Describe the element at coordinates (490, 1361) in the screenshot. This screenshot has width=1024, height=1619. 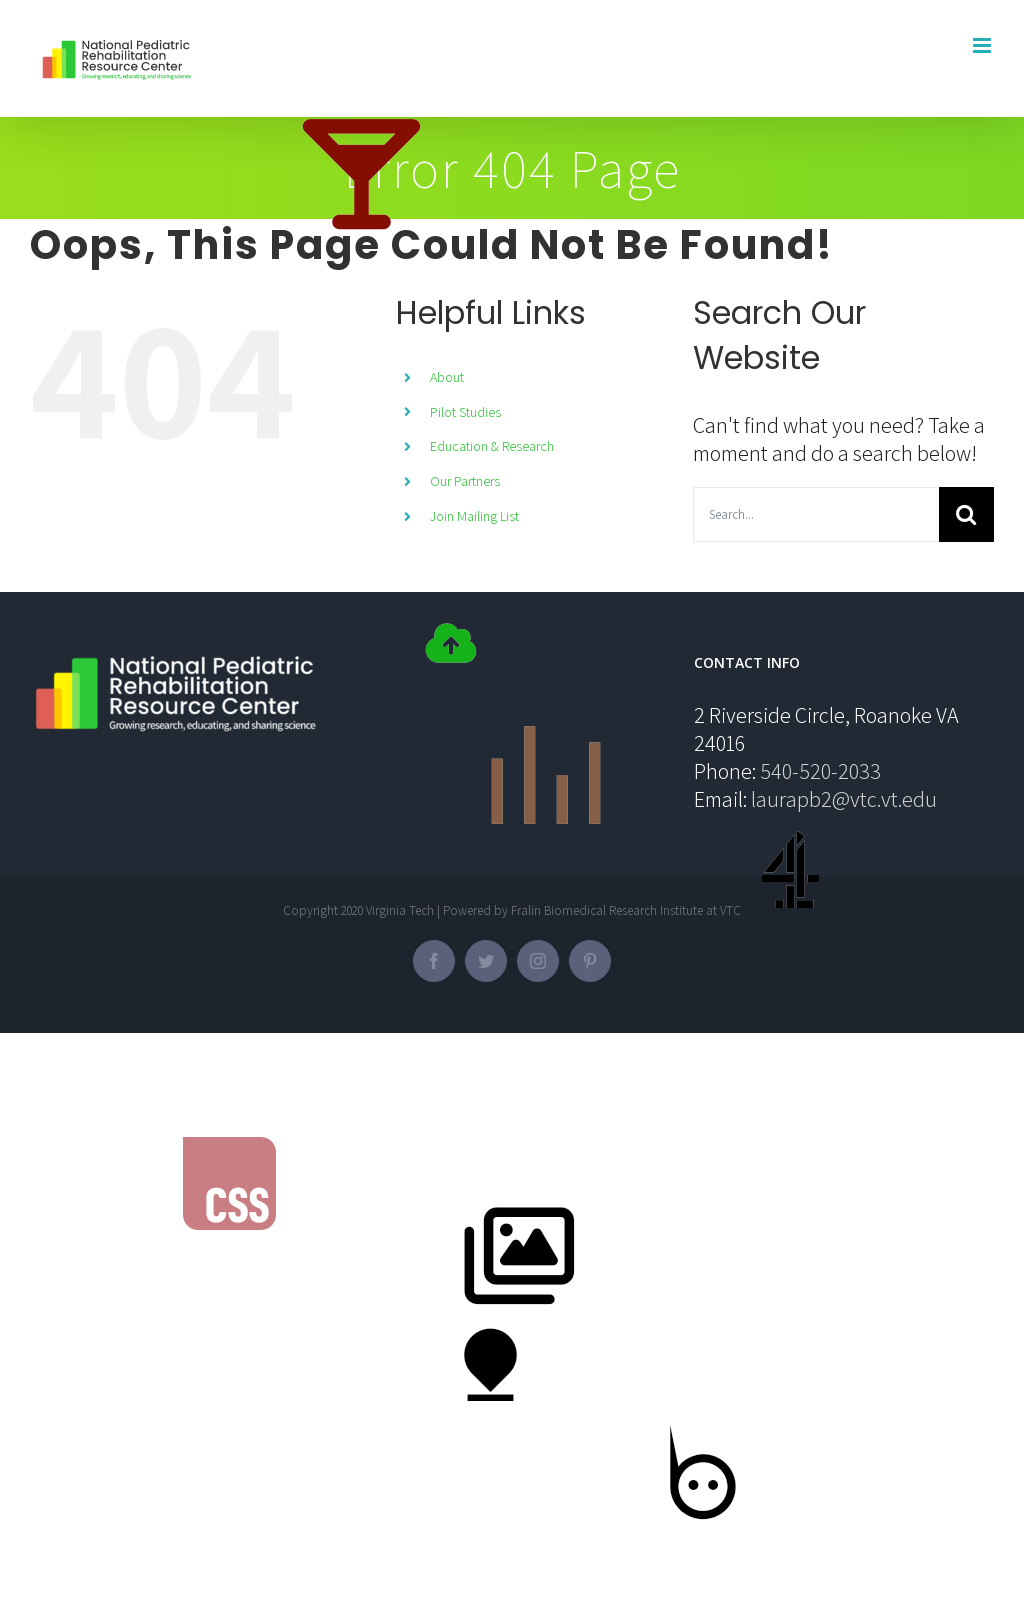
I see `mark a location on the map` at that location.